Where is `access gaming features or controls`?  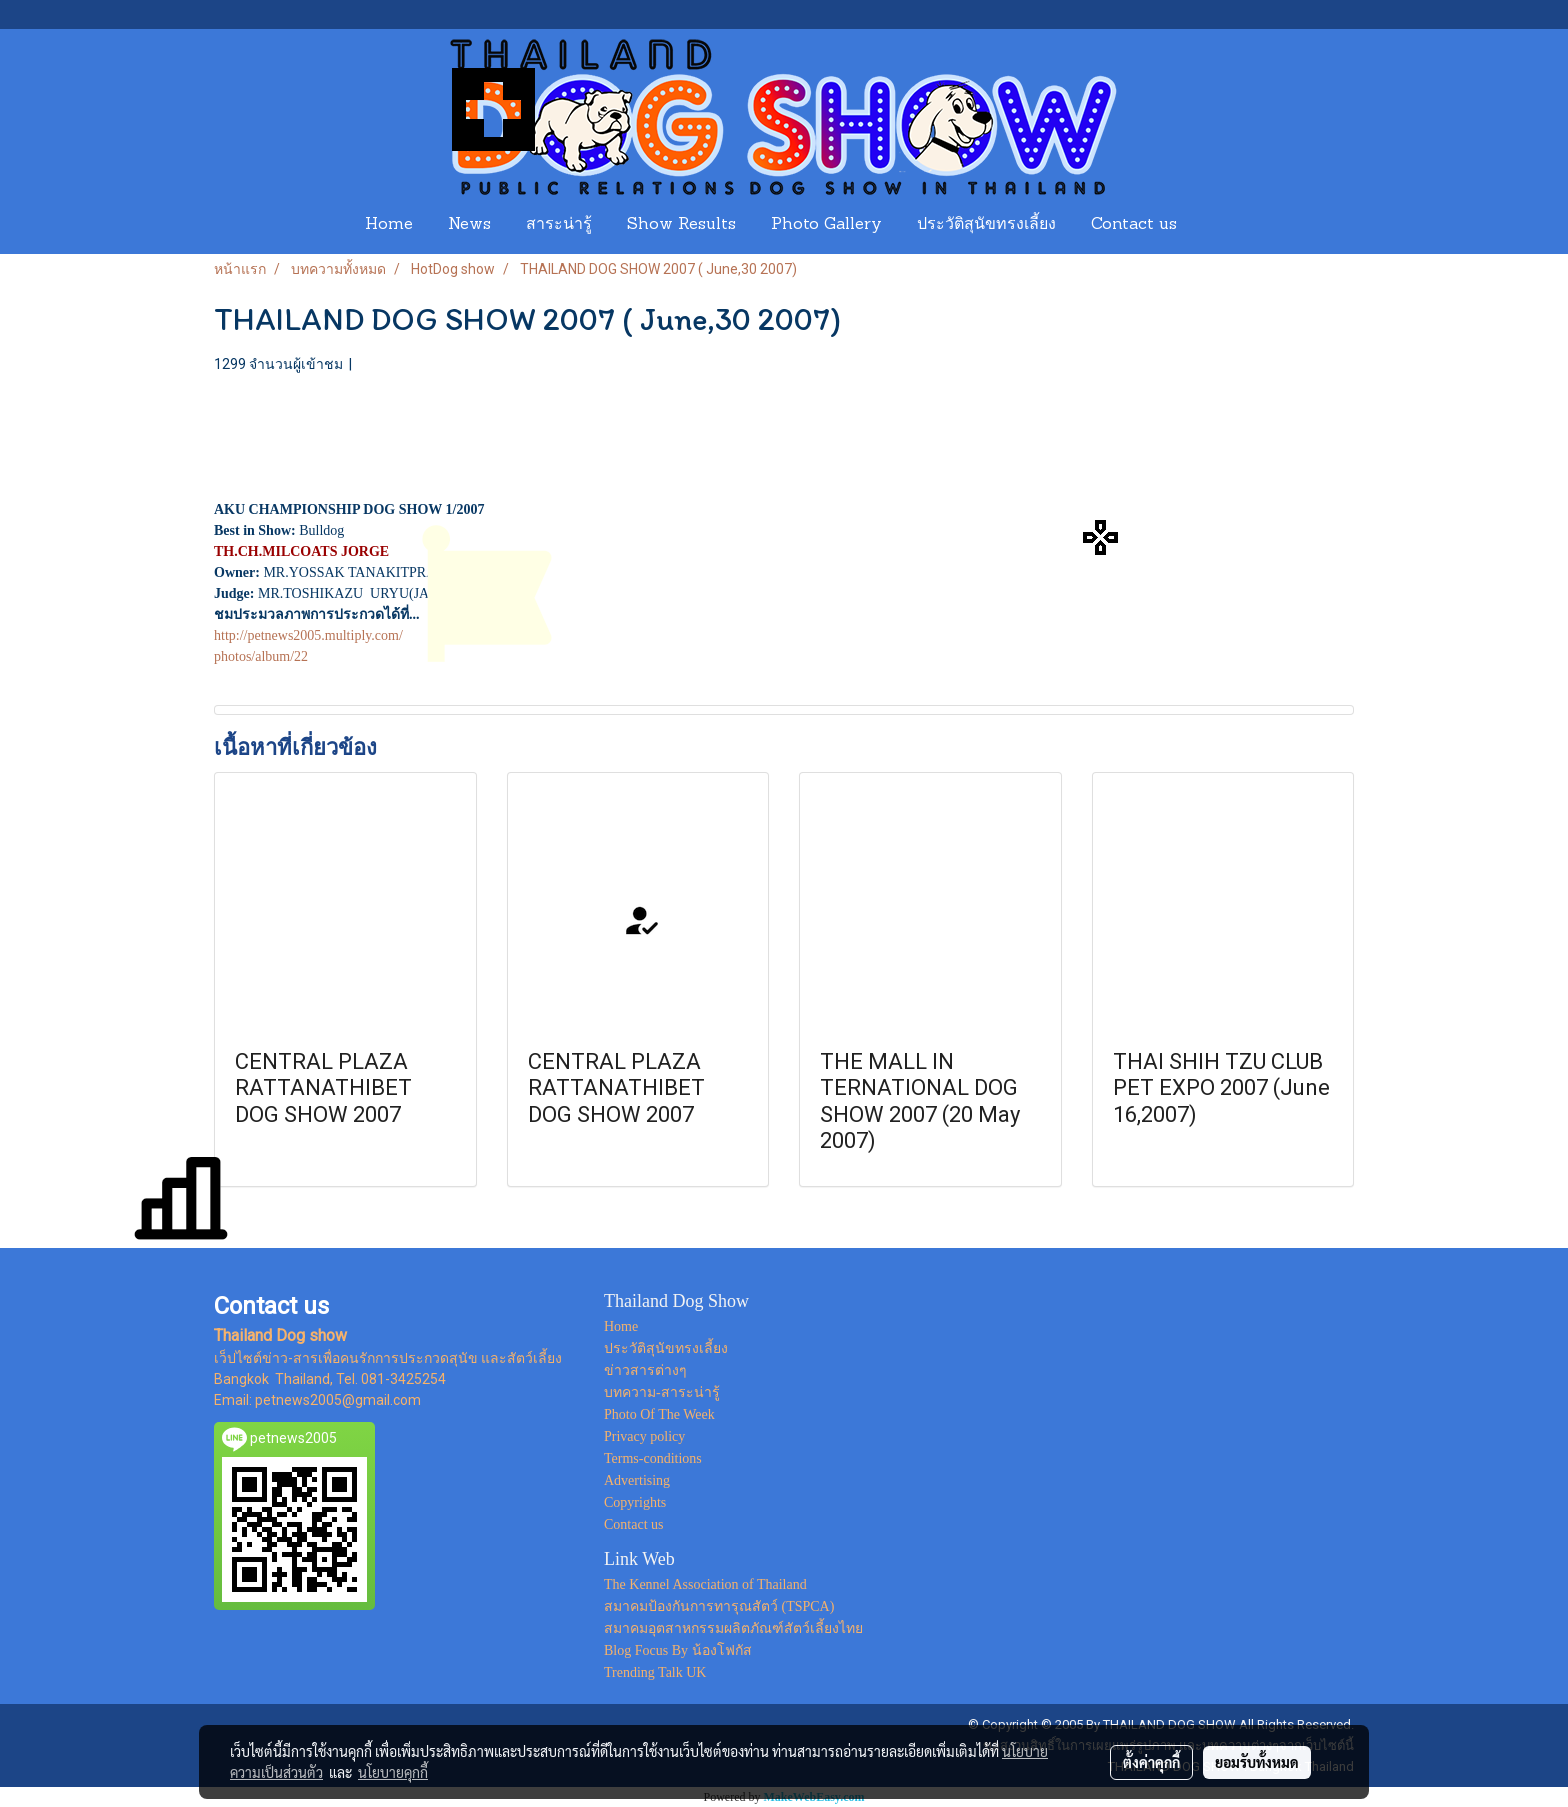
access gaming features or controls is located at coordinates (1100, 537).